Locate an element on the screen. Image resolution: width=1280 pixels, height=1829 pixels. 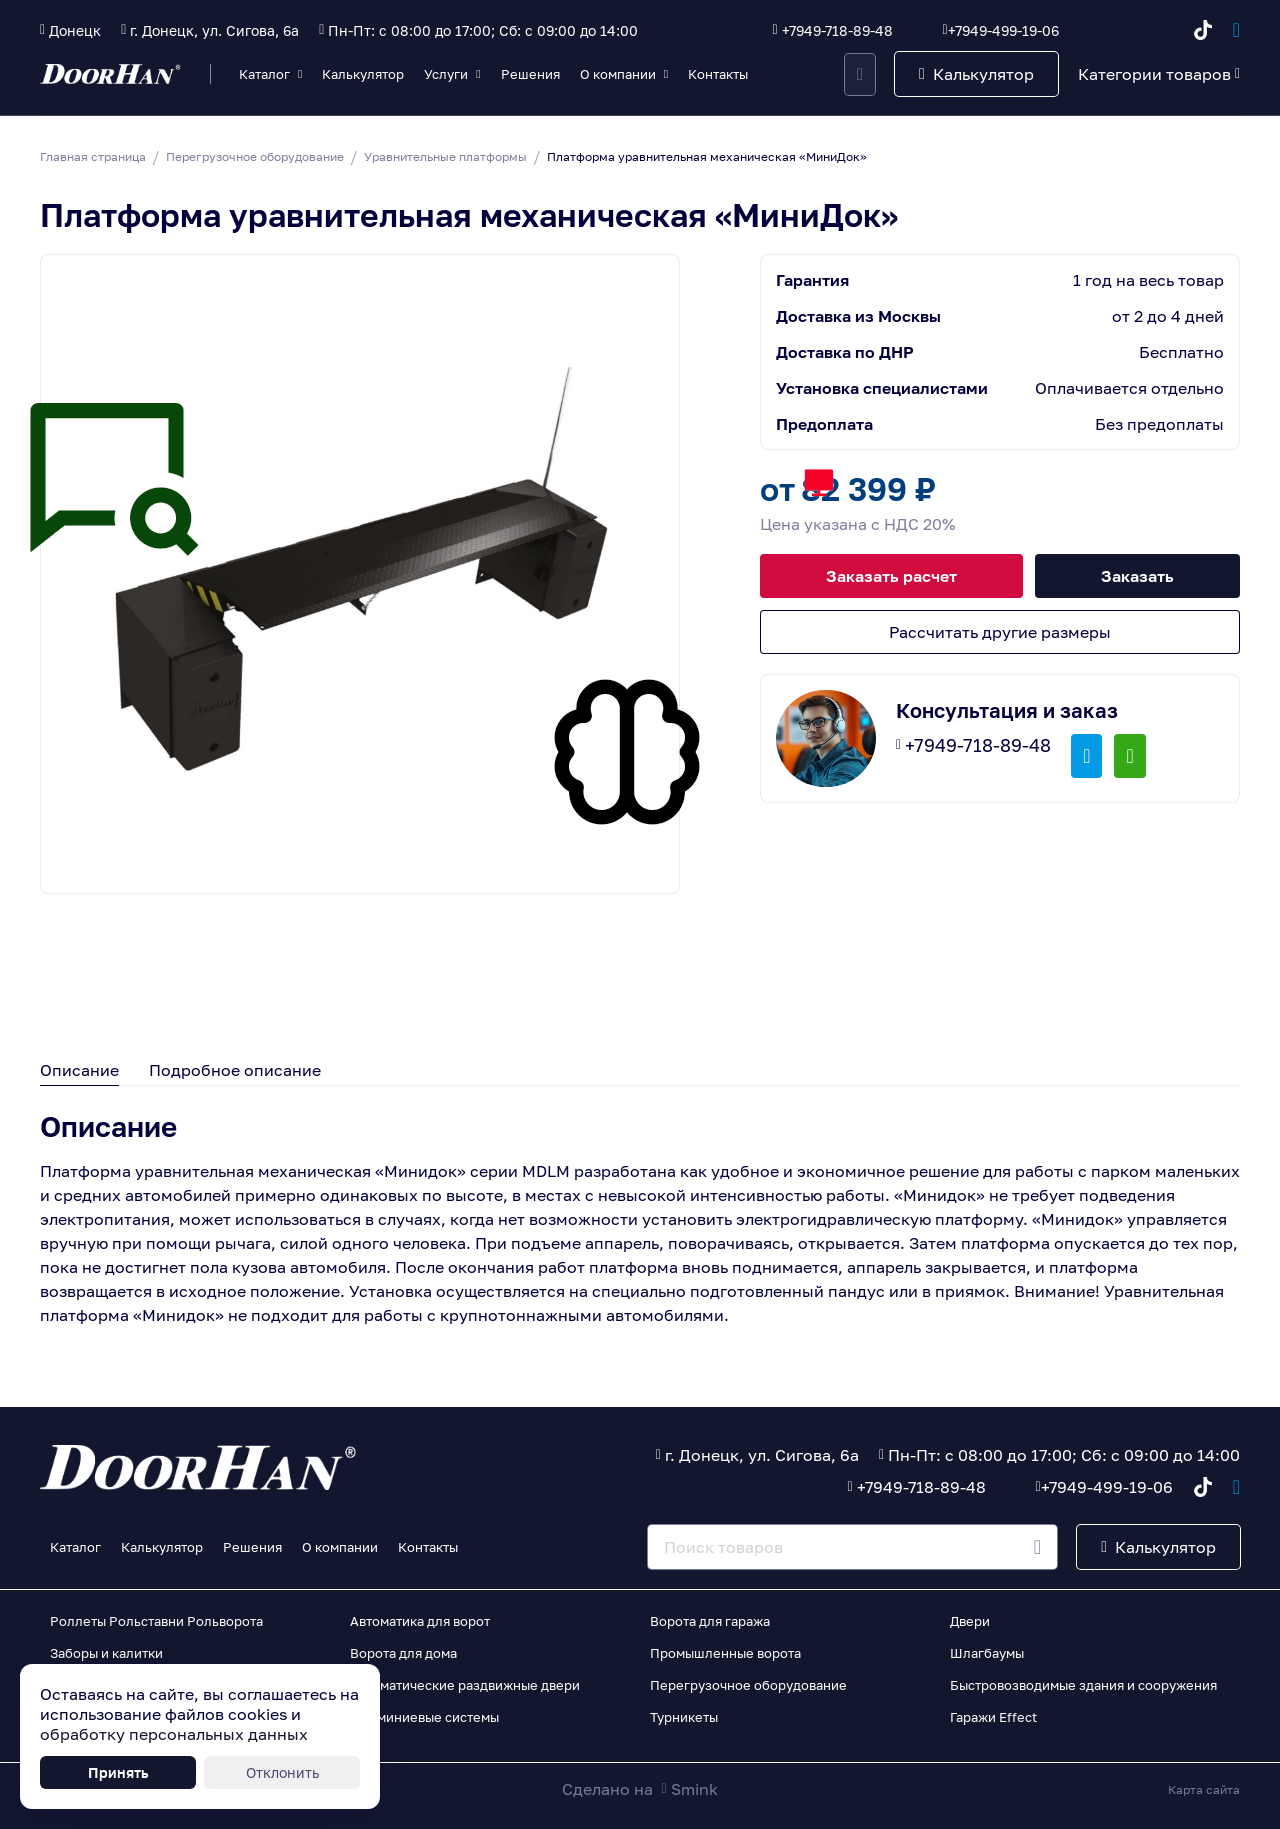
search through chat messages is located at coordinates (107, 472).